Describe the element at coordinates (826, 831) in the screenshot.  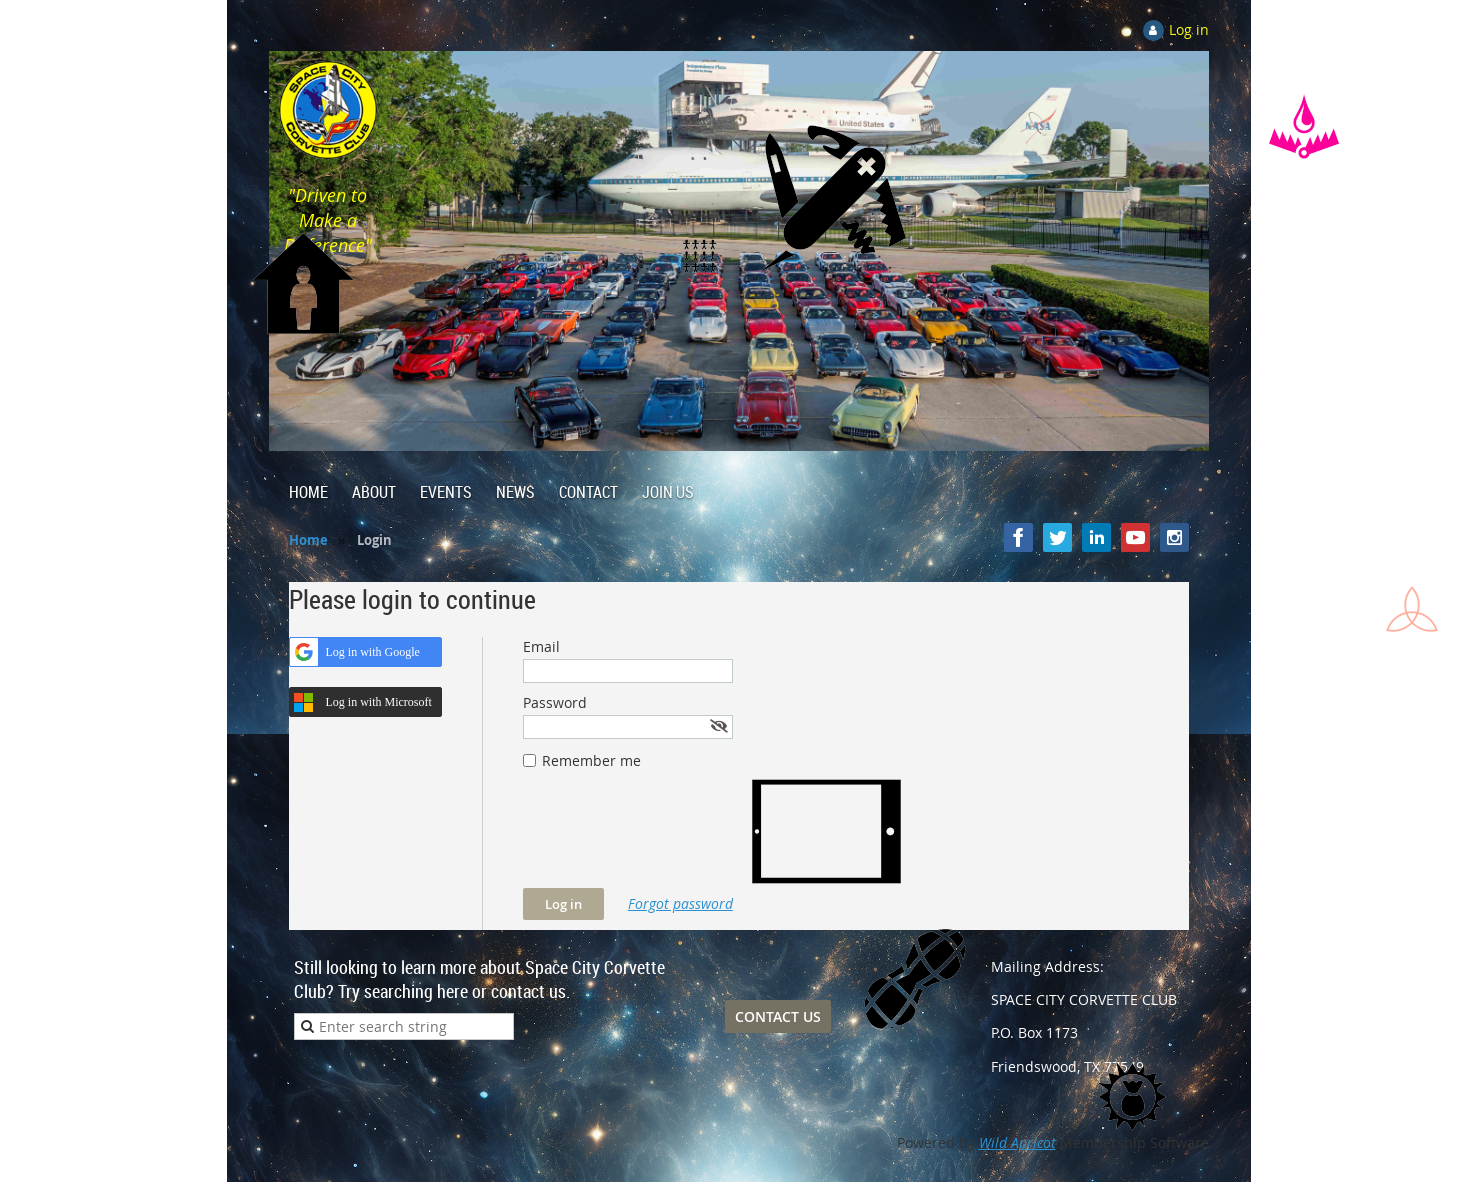
I see `switch to tablet view or layout` at that location.